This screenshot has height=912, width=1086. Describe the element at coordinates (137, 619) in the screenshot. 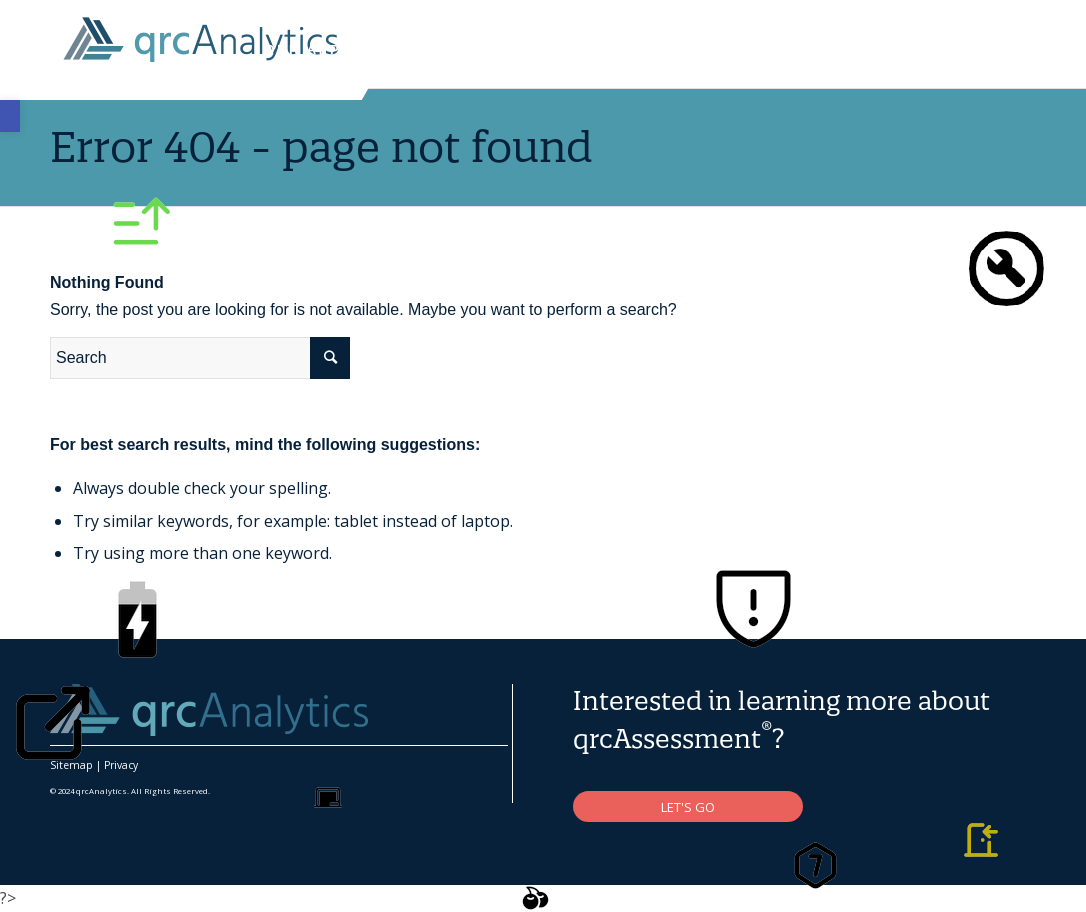

I see `battery charging at 90%` at that location.